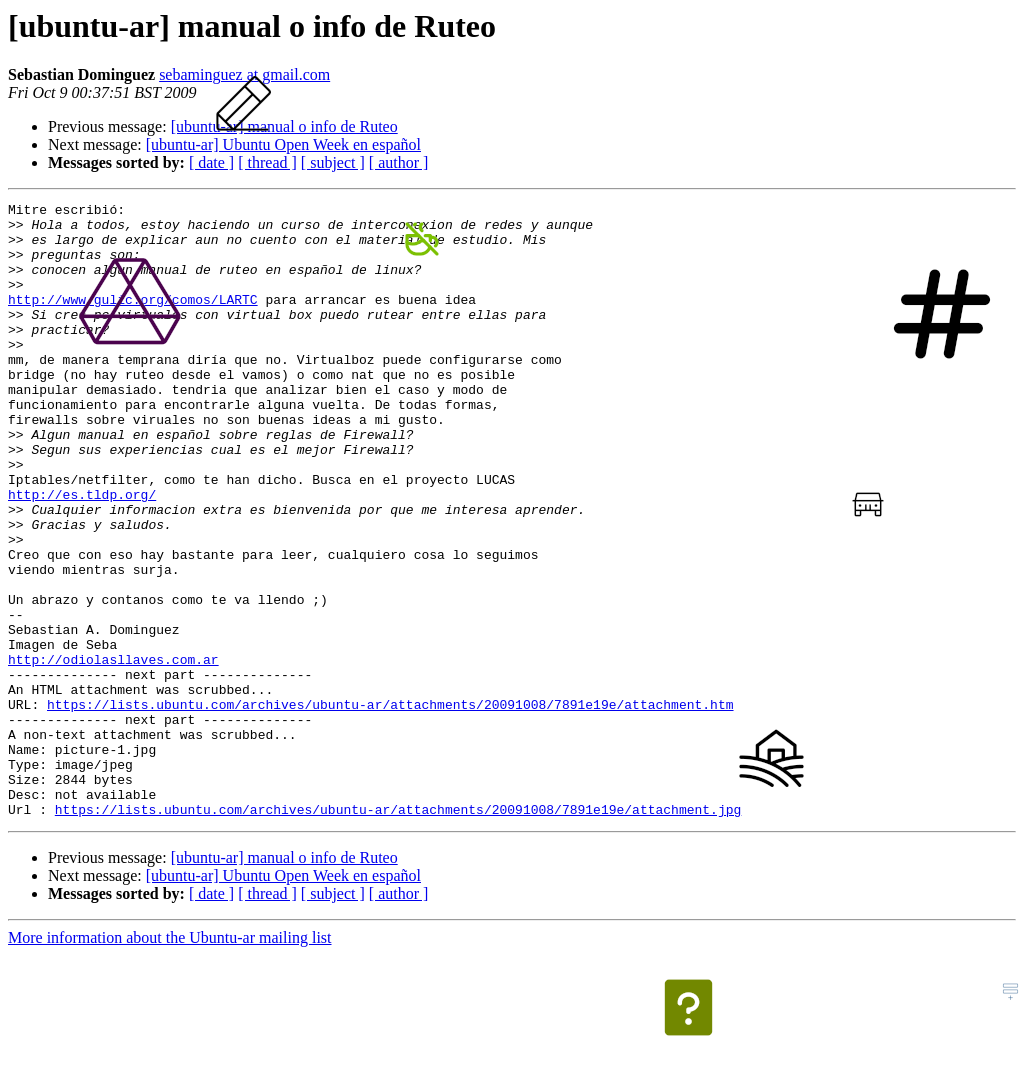 The height and width of the screenshot is (1078, 1024). I want to click on select jeep or off-road vehicle type, so click(868, 505).